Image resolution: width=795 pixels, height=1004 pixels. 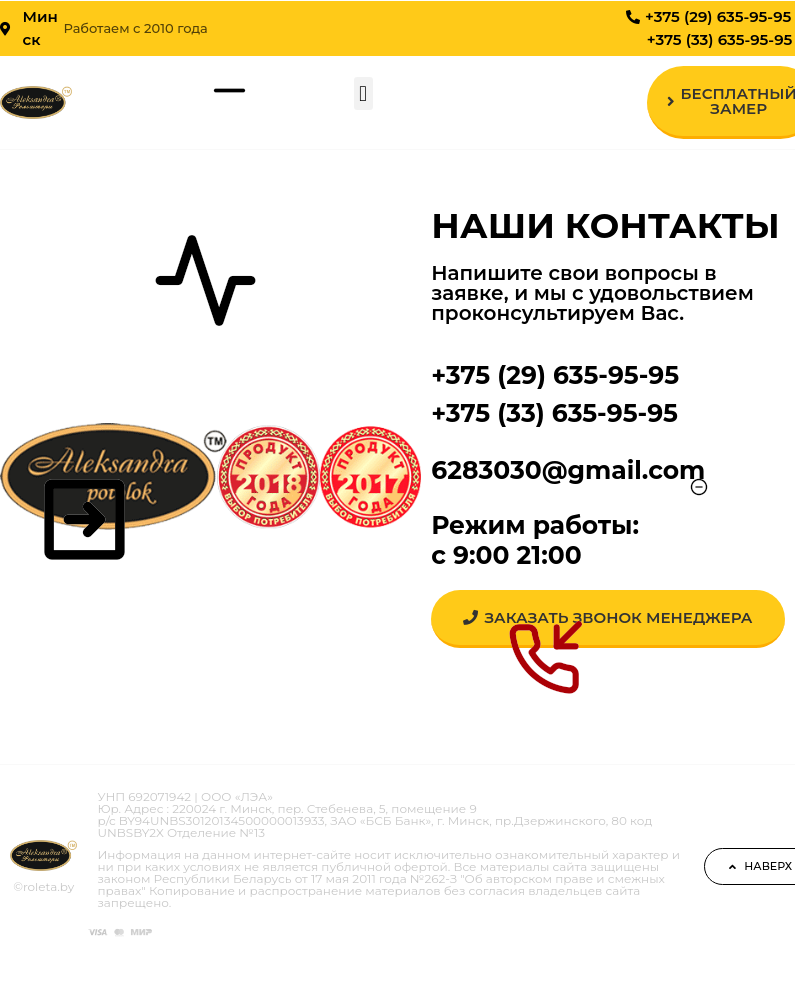 What do you see at coordinates (205, 280) in the screenshot?
I see `view activity or health metrics` at bounding box center [205, 280].